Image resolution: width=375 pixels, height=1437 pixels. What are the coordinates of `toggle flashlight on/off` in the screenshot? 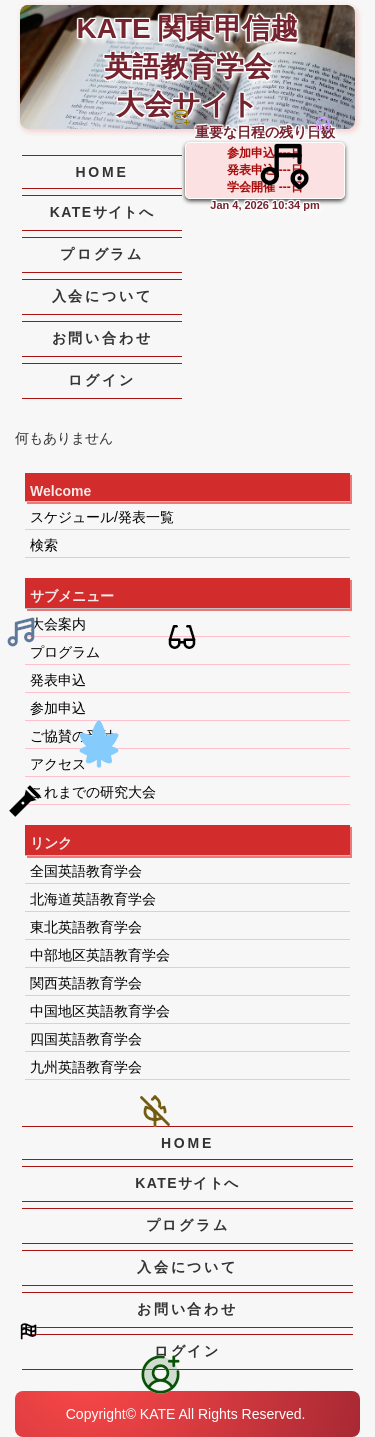 It's located at (25, 801).